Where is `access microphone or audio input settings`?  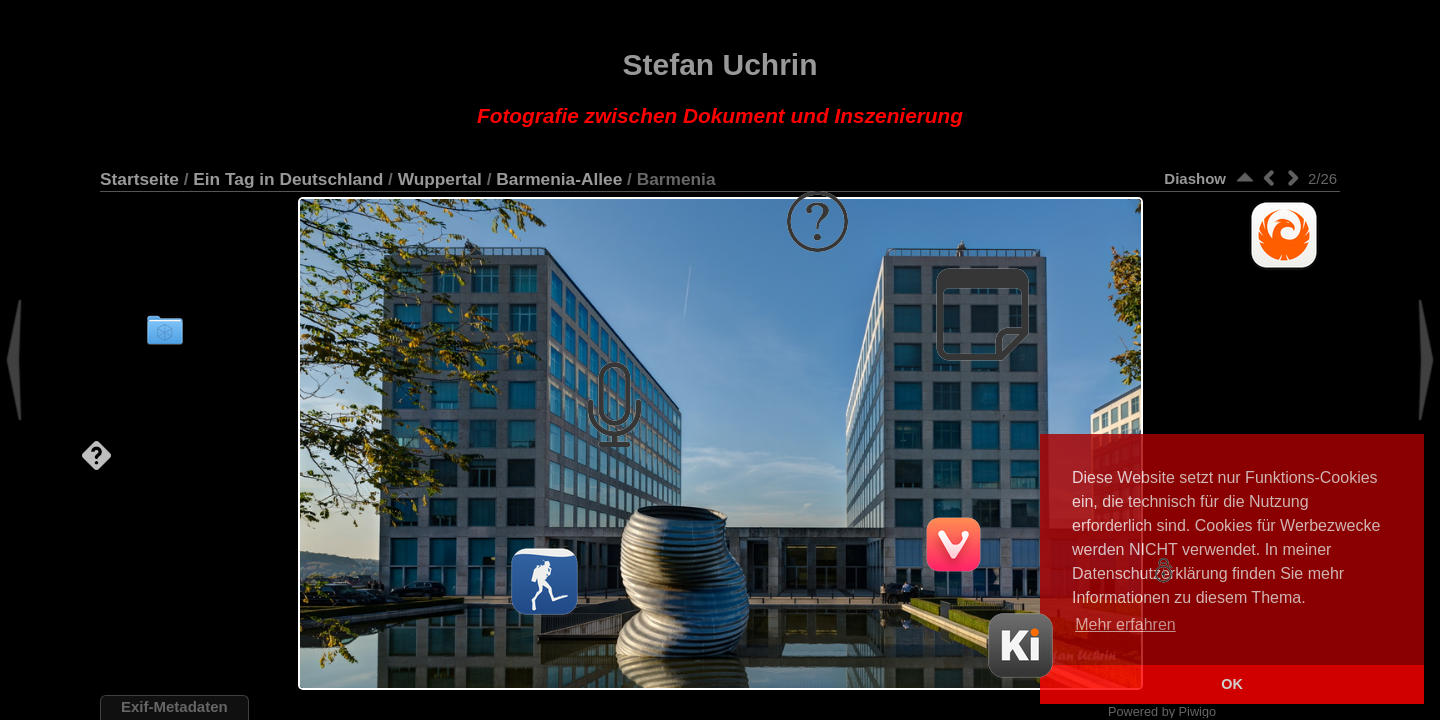 access microphone or audio input settings is located at coordinates (614, 404).